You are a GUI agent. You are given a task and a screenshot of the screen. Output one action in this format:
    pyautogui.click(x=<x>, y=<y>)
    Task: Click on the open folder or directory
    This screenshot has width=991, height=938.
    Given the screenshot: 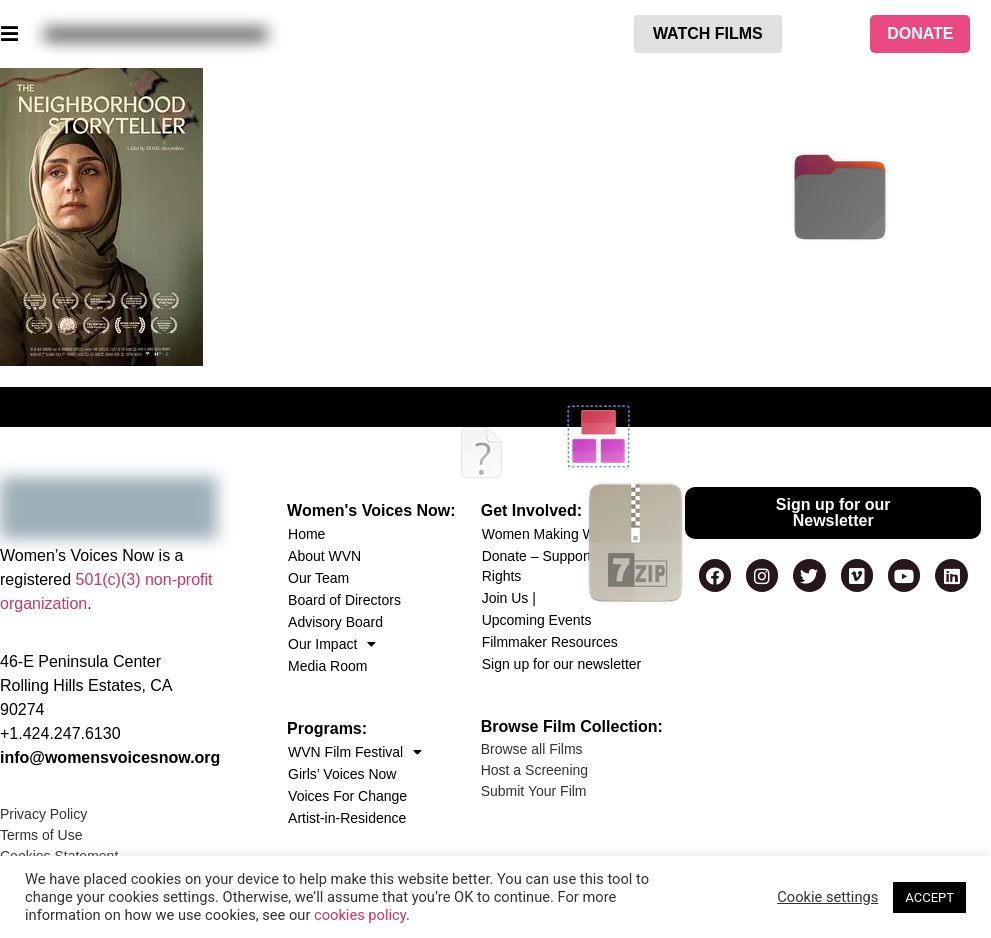 What is the action you would take?
    pyautogui.click(x=840, y=197)
    